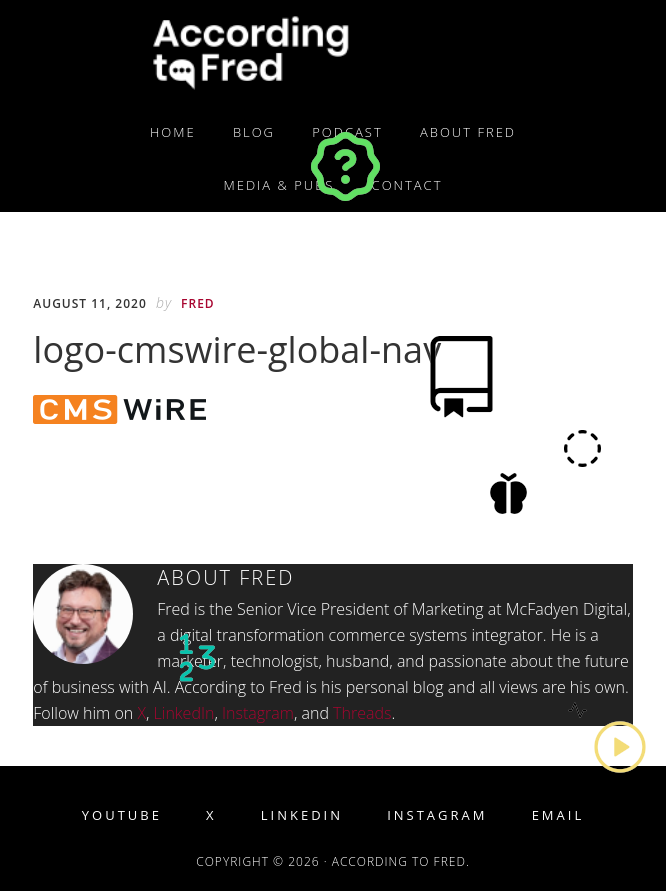 The height and width of the screenshot is (891, 666). I want to click on create a new draft issue, so click(582, 448).